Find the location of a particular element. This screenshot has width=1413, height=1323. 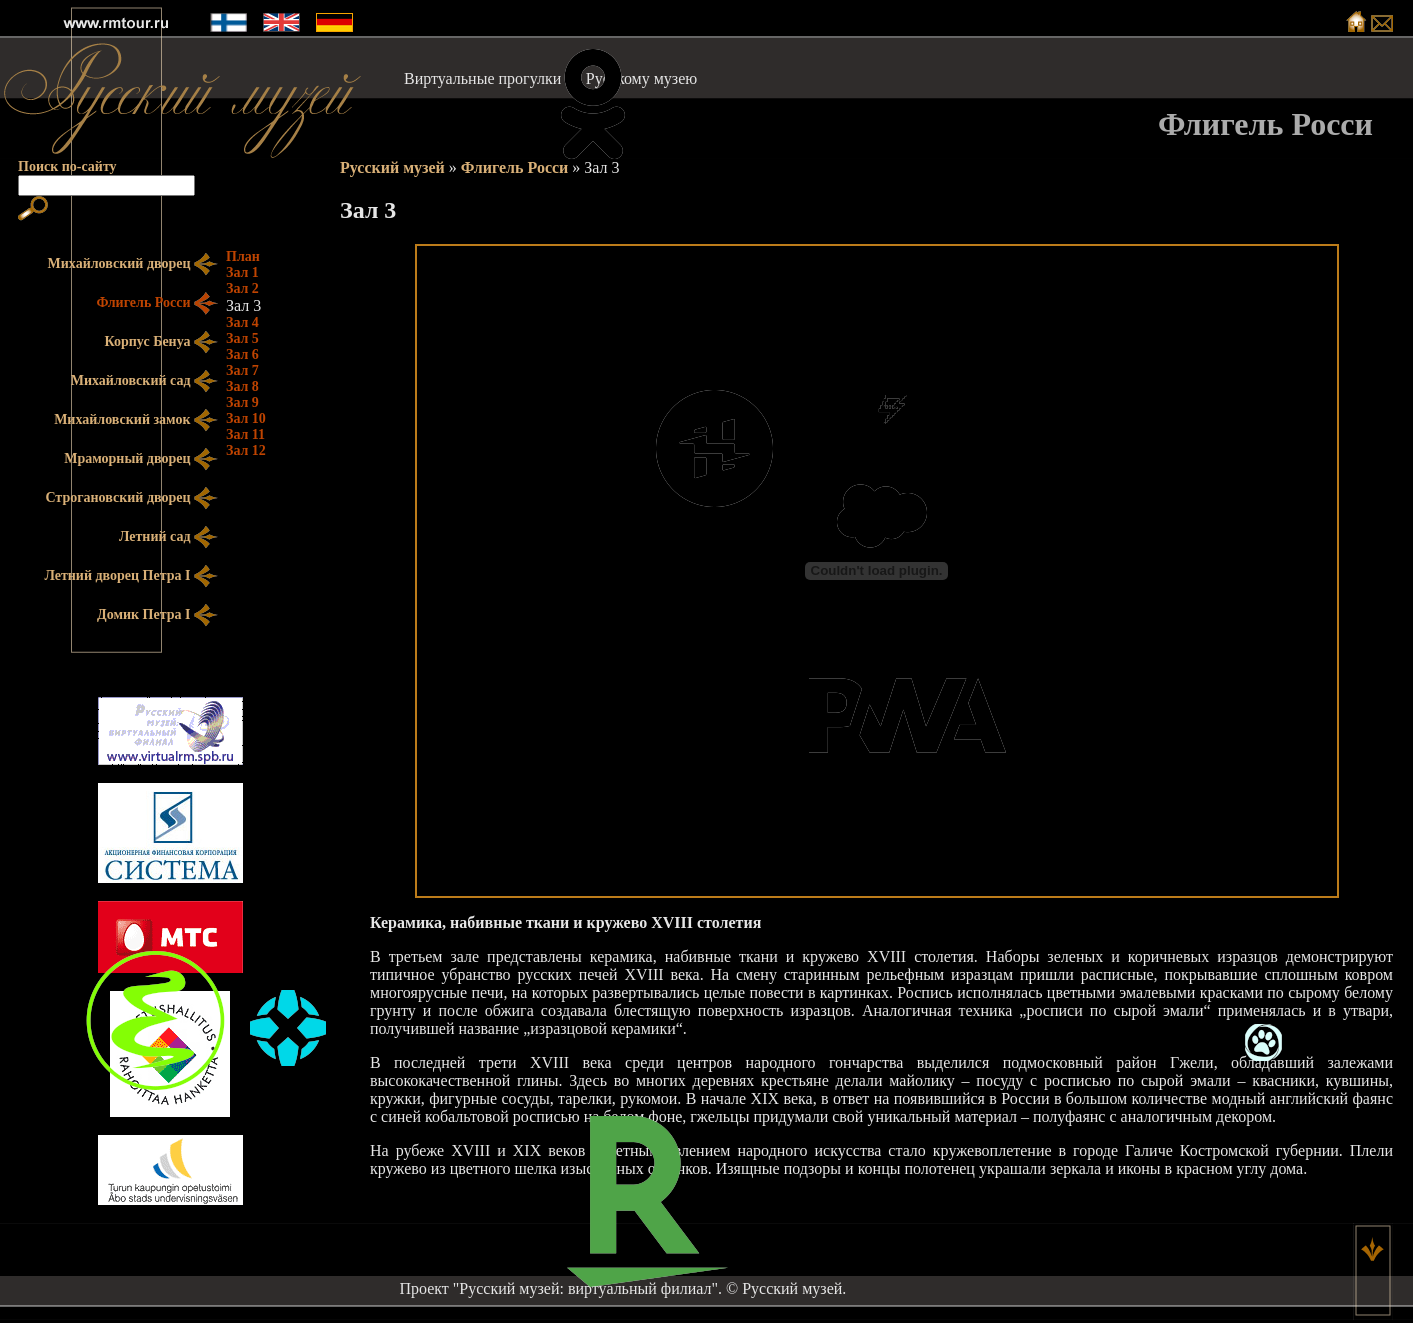

open game jolt app or website is located at coordinates (892, 409).